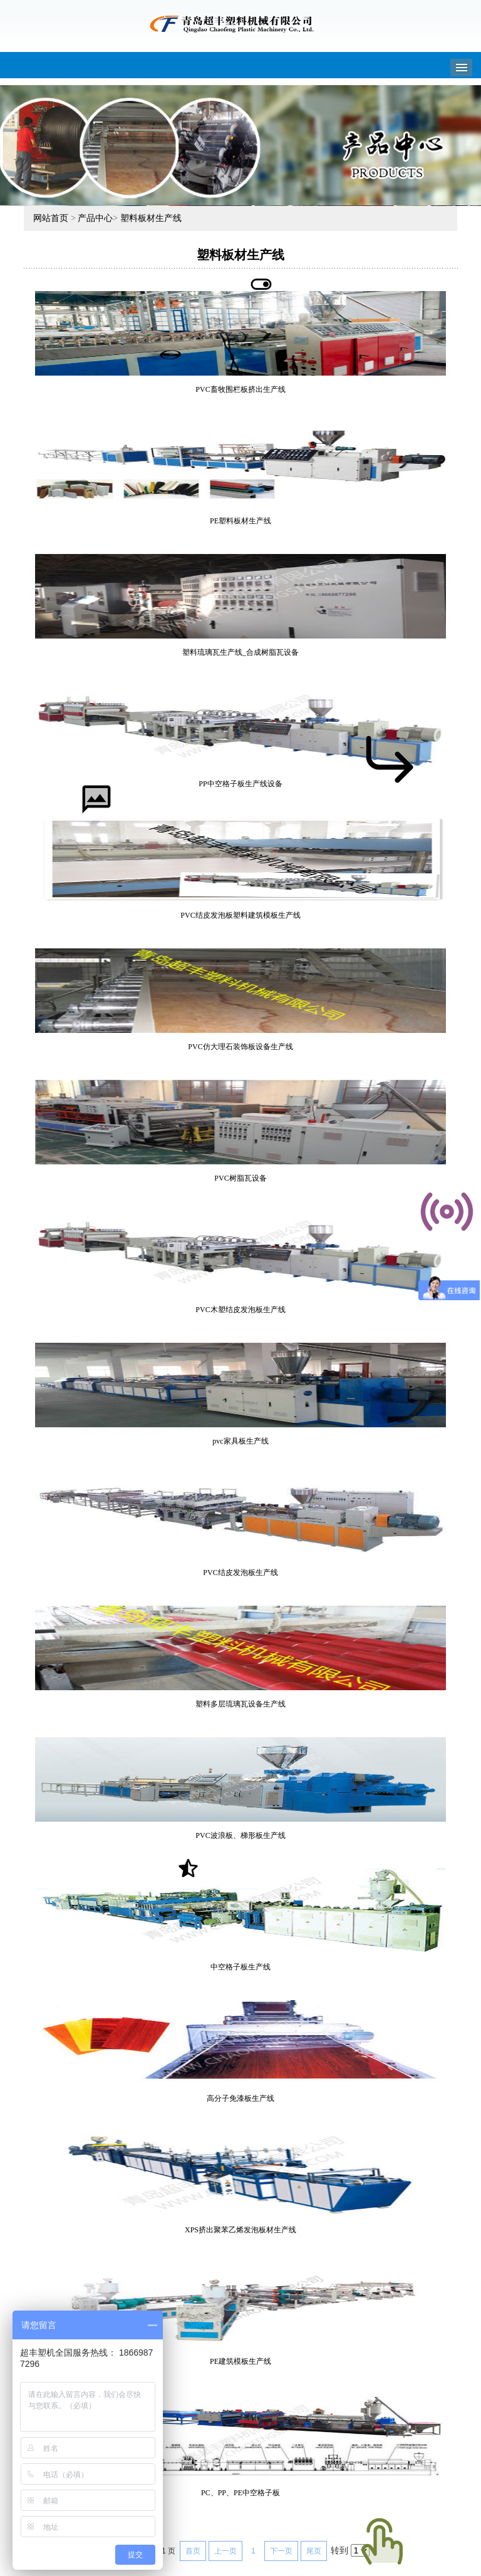 This screenshot has width=481, height=2576. I want to click on tap to interact with this element, so click(382, 2542).